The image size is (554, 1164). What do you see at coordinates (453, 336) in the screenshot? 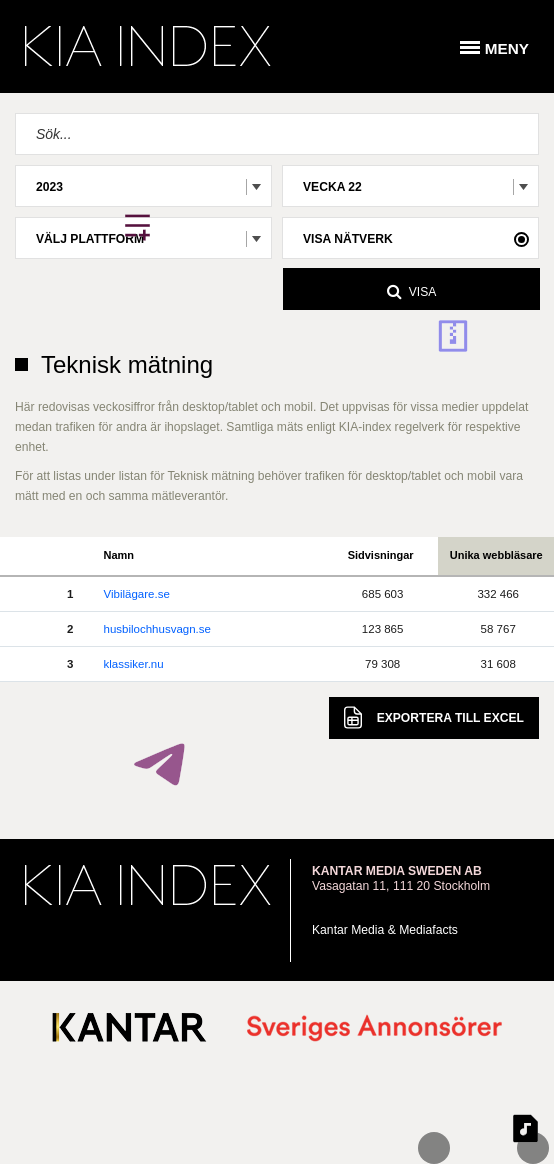
I see `view or open a compressed zip file` at bounding box center [453, 336].